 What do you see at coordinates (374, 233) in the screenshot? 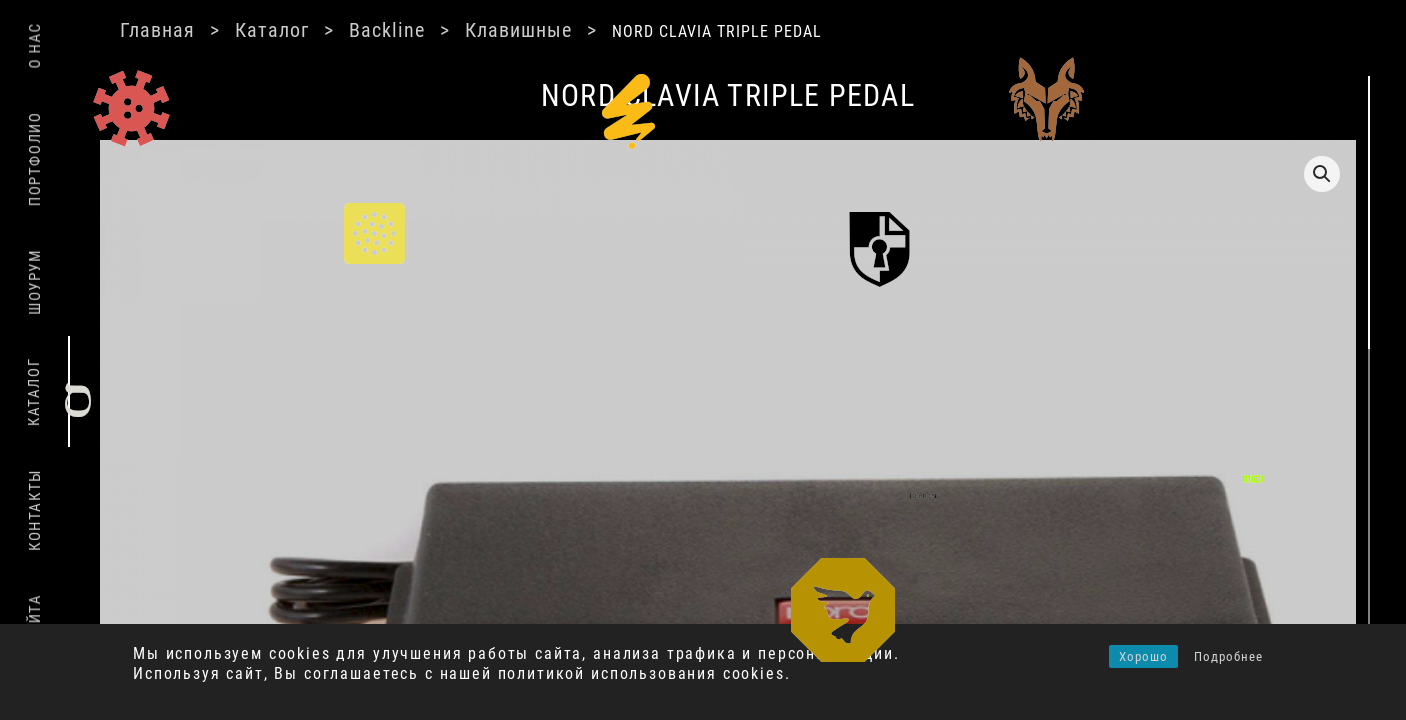
I see `open the Photocrowd app` at bounding box center [374, 233].